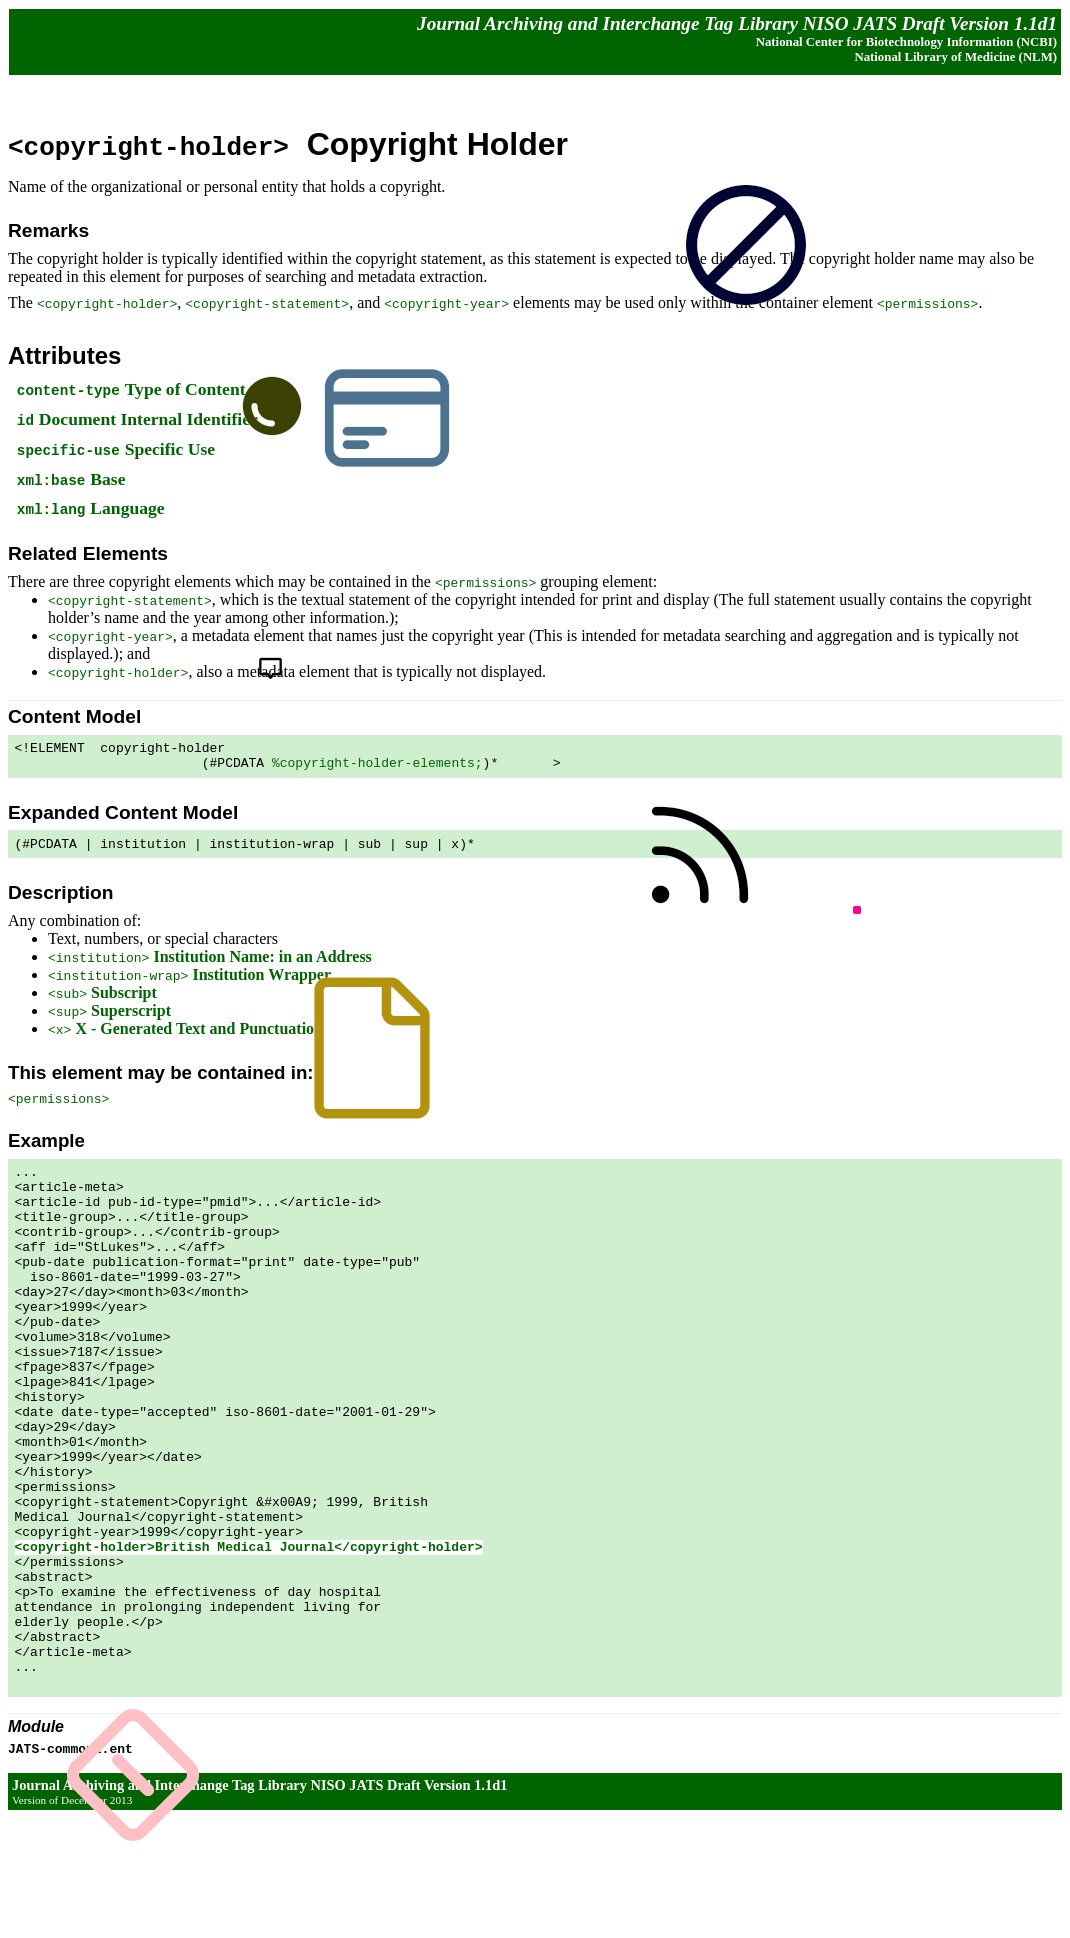 The height and width of the screenshot is (1938, 1070). I want to click on subscribe to RSS feed, so click(700, 855).